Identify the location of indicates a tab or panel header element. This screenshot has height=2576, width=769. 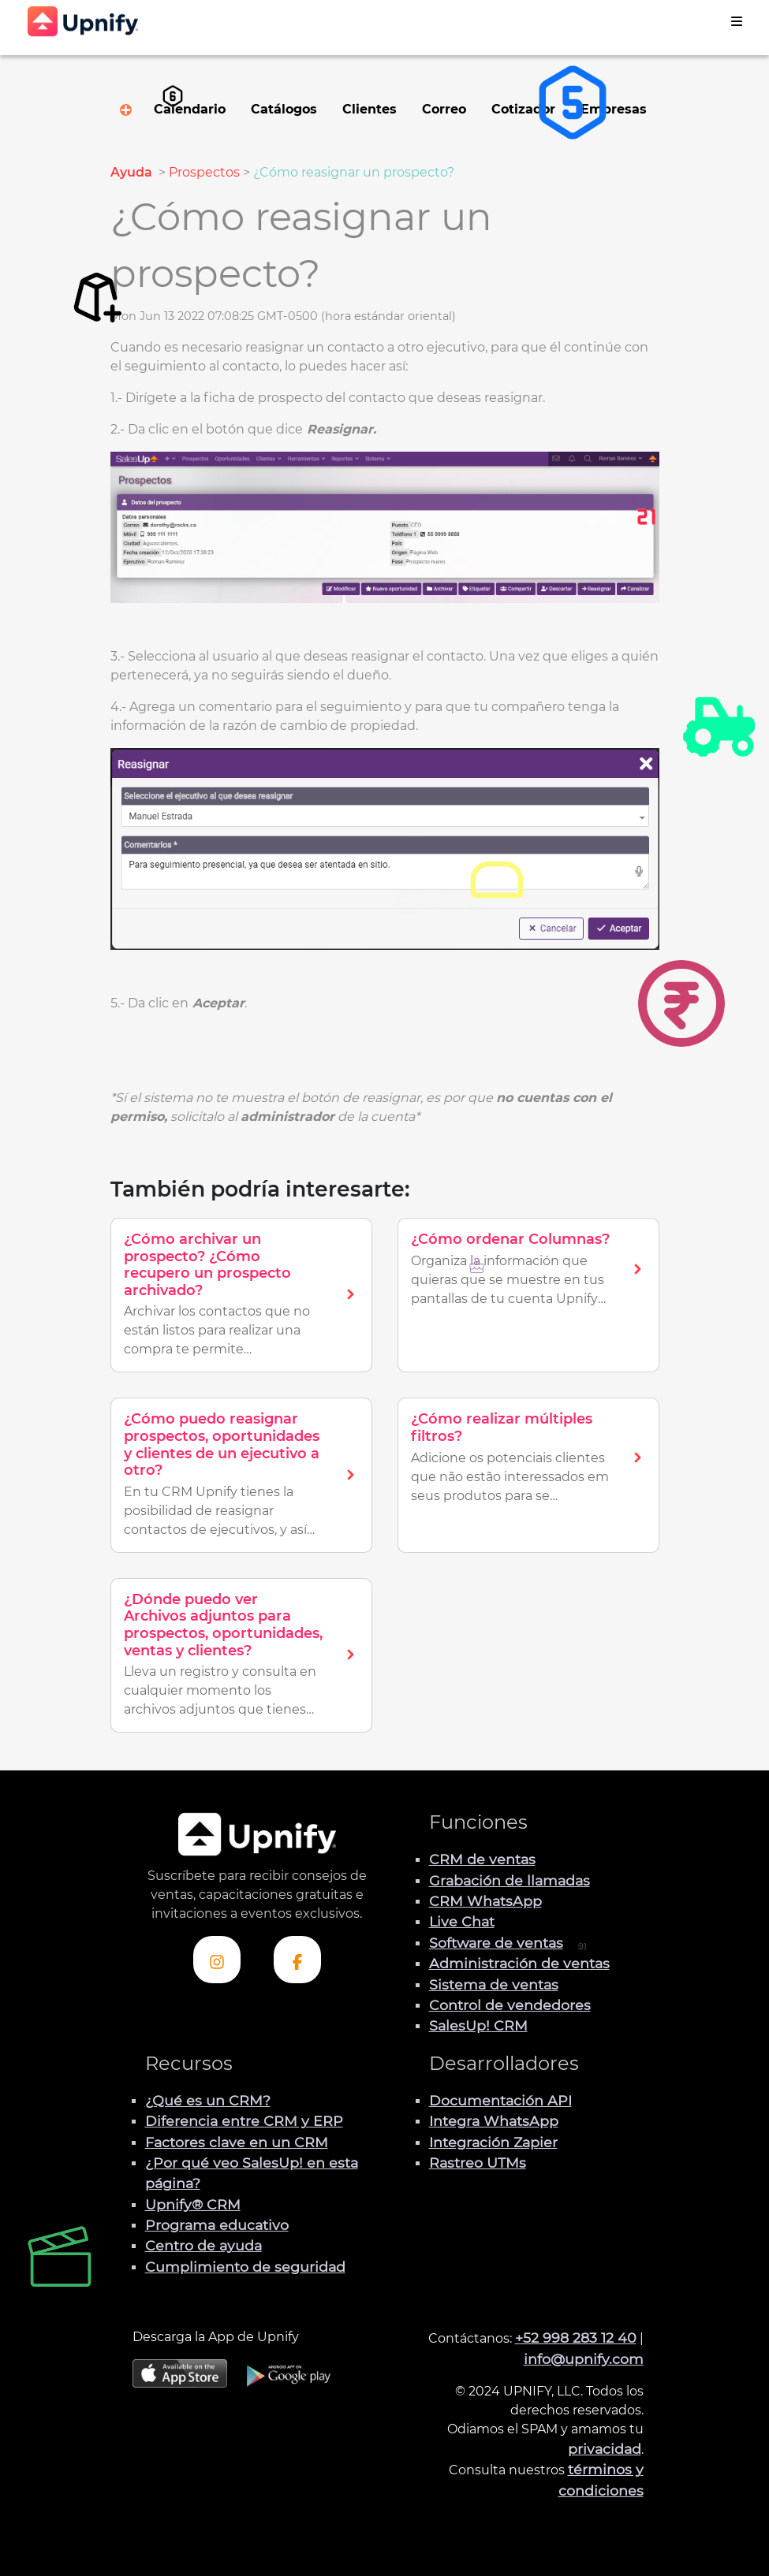
(497, 880).